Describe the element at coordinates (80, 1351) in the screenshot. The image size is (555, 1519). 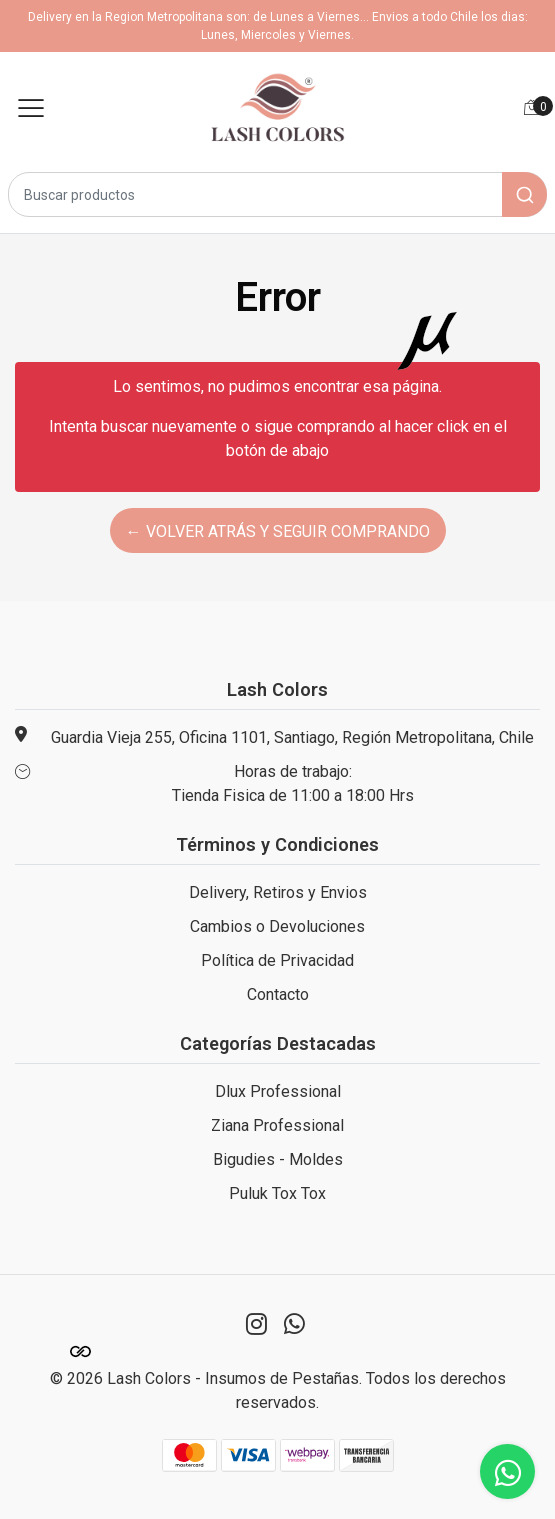
I see `crayon brand logo` at that location.